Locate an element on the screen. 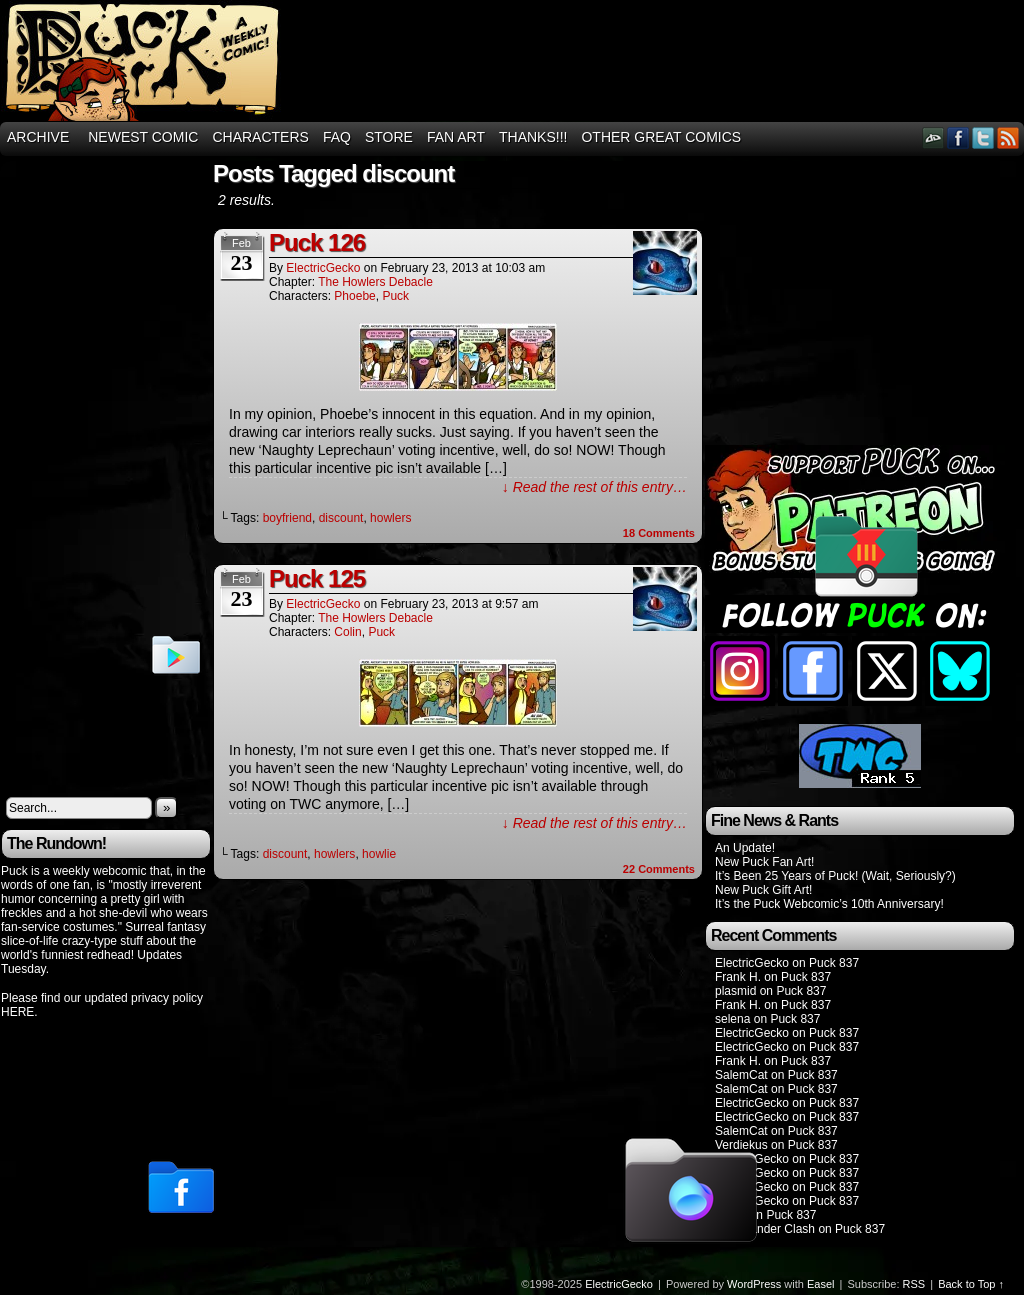 This screenshot has height=1295, width=1024. open jetbrains fleet project folder is located at coordinates (690, 1193).